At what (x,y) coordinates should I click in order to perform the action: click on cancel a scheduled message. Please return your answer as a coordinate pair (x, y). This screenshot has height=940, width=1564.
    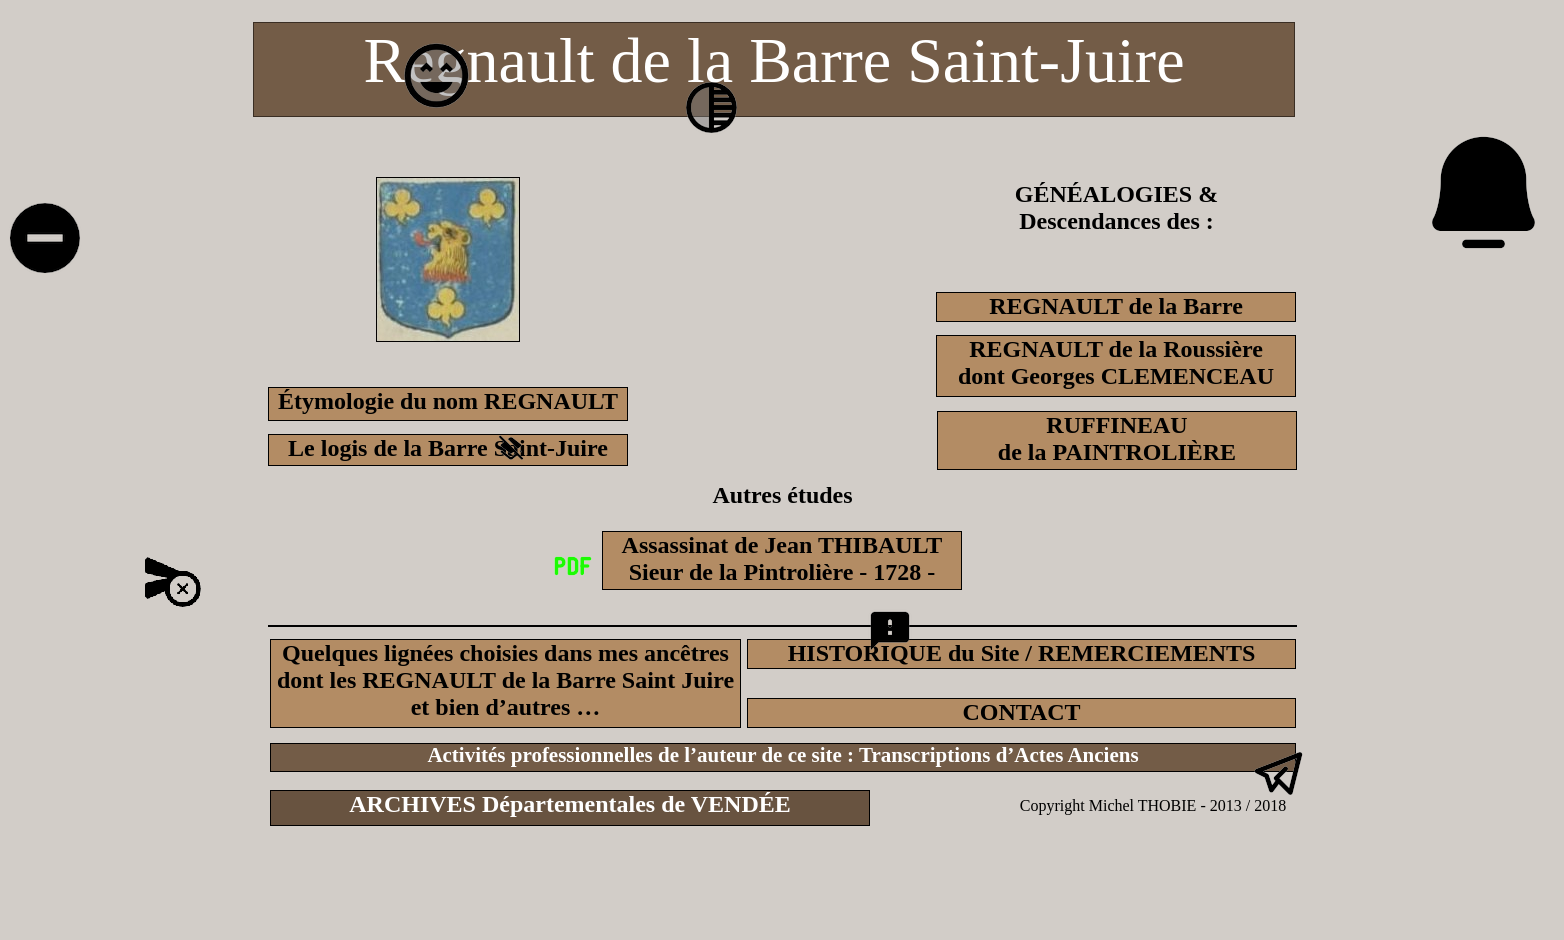
    Looking at the image, I should click on (172, 578).